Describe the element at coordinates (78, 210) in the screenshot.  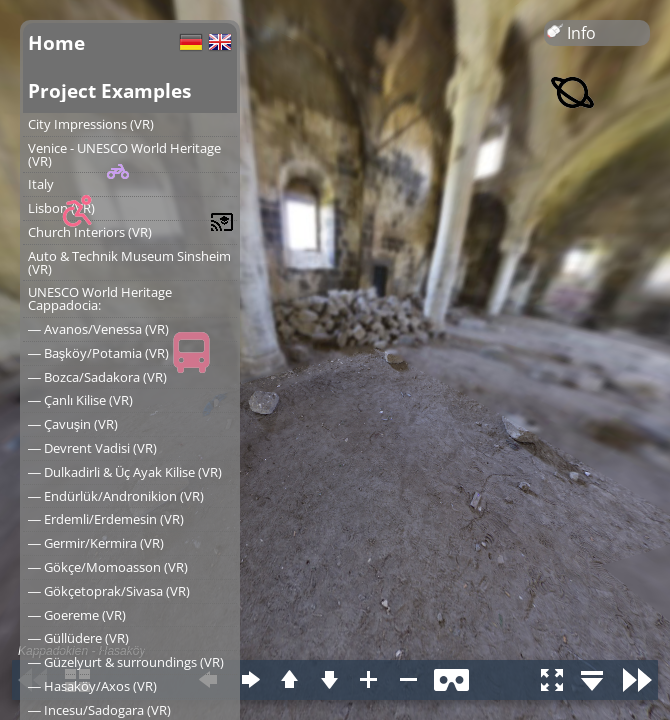
I see `accessibility options or settings` at that location.